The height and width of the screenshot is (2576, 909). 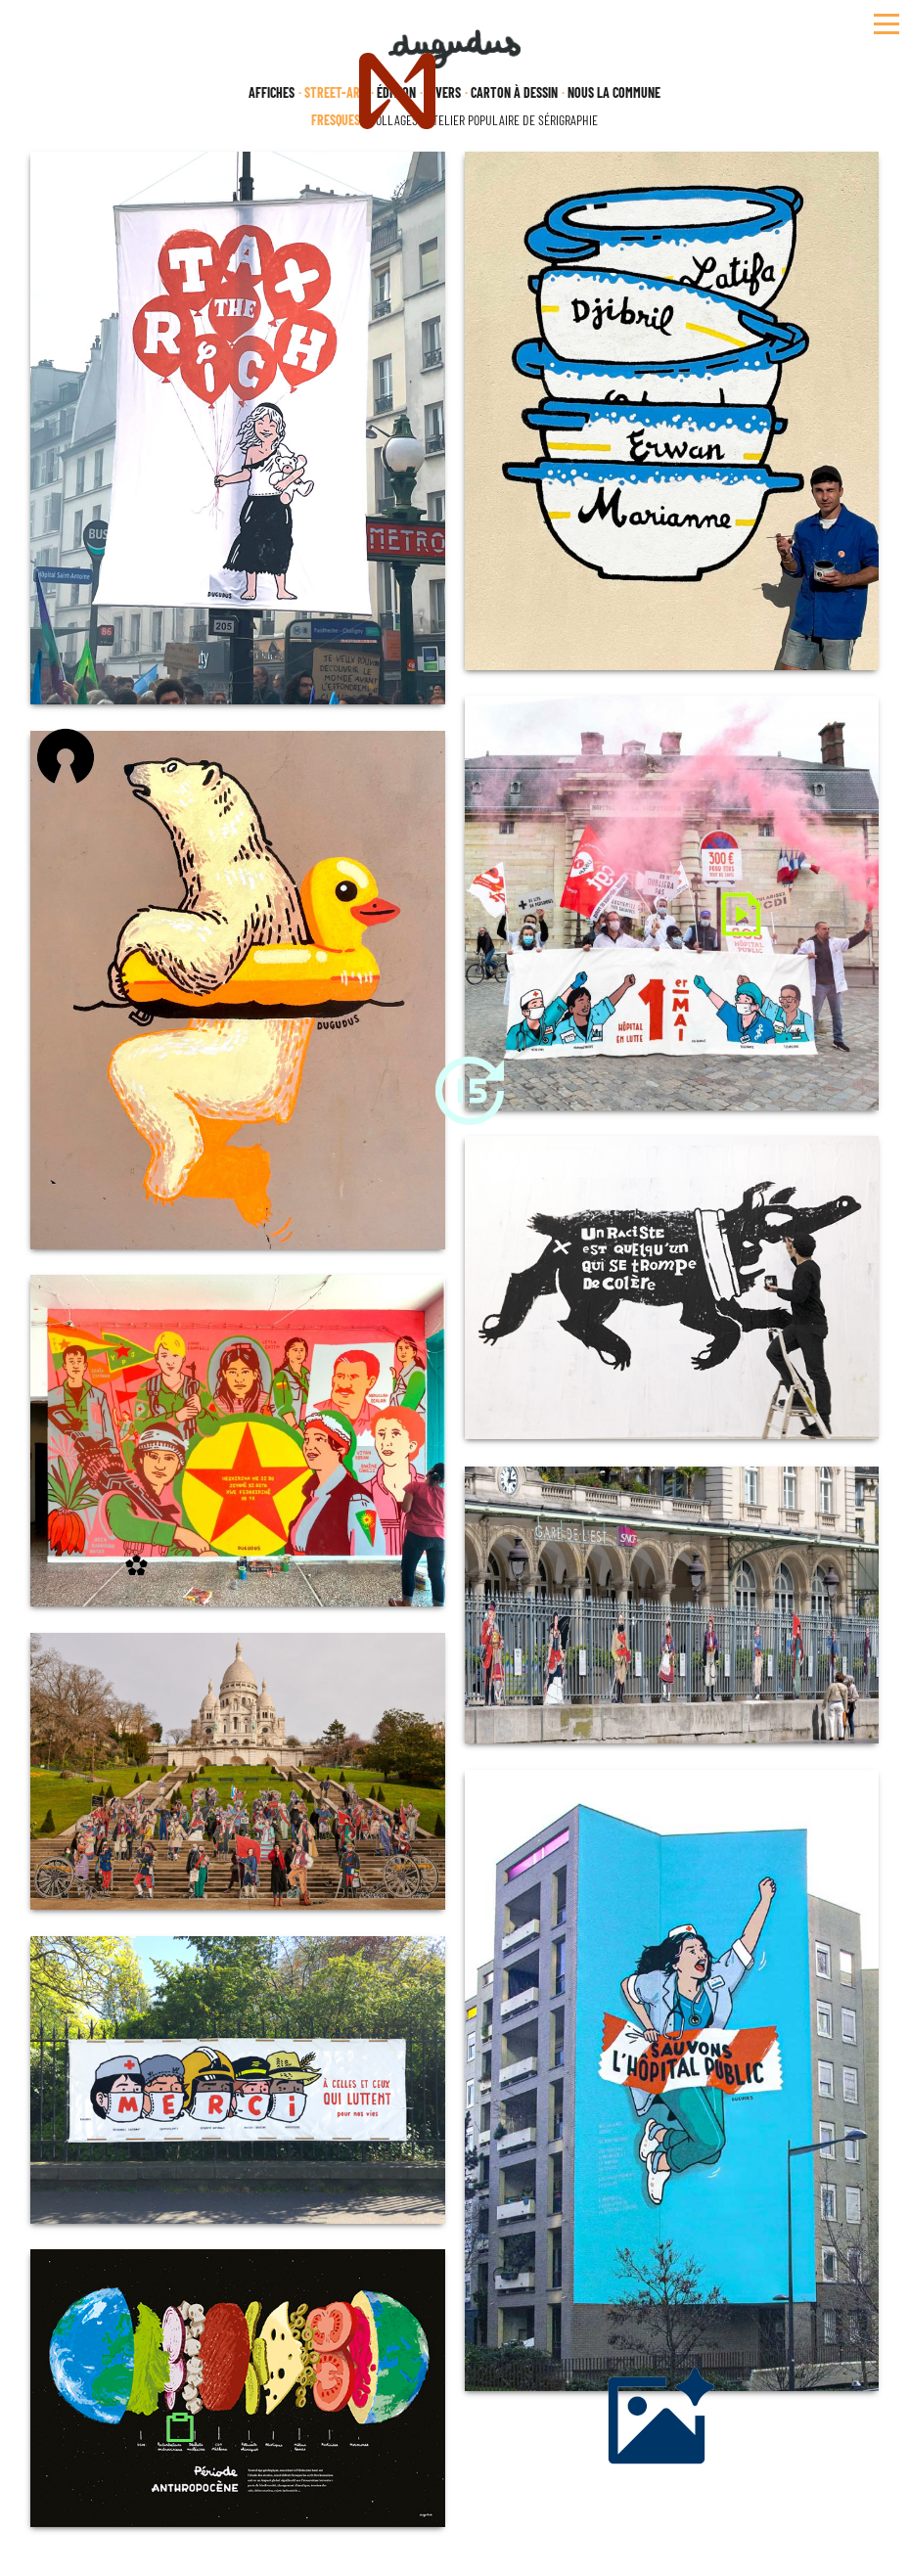 I want to click on rootssage app or service logo, so click(x=136, y=1564).